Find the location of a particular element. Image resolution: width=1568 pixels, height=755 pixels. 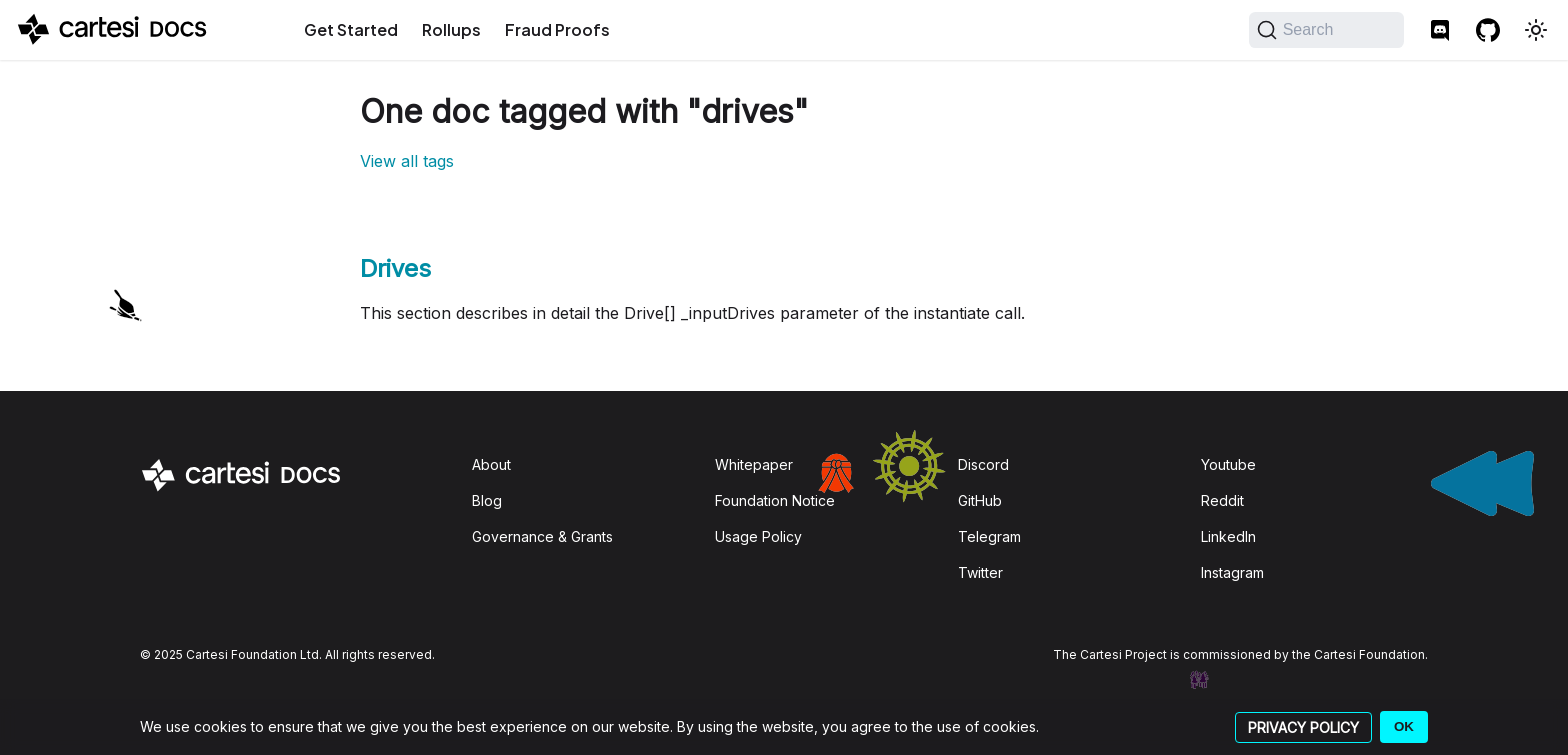

rewind or skip backward in media playback is located at coordinates (1482, 483).